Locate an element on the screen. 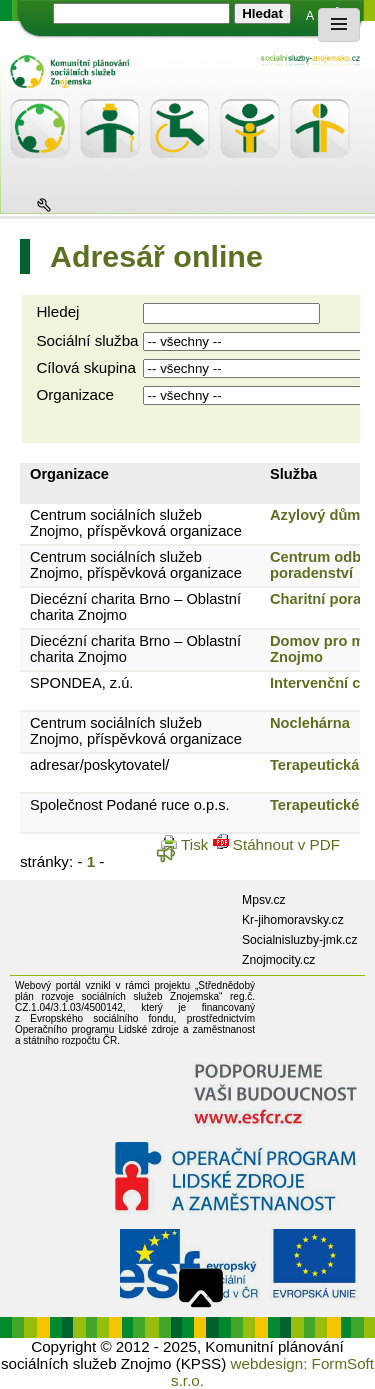 This screenshot has width=375, height=1389. make an announcement or broadcast is located at coordinates (166, 854).